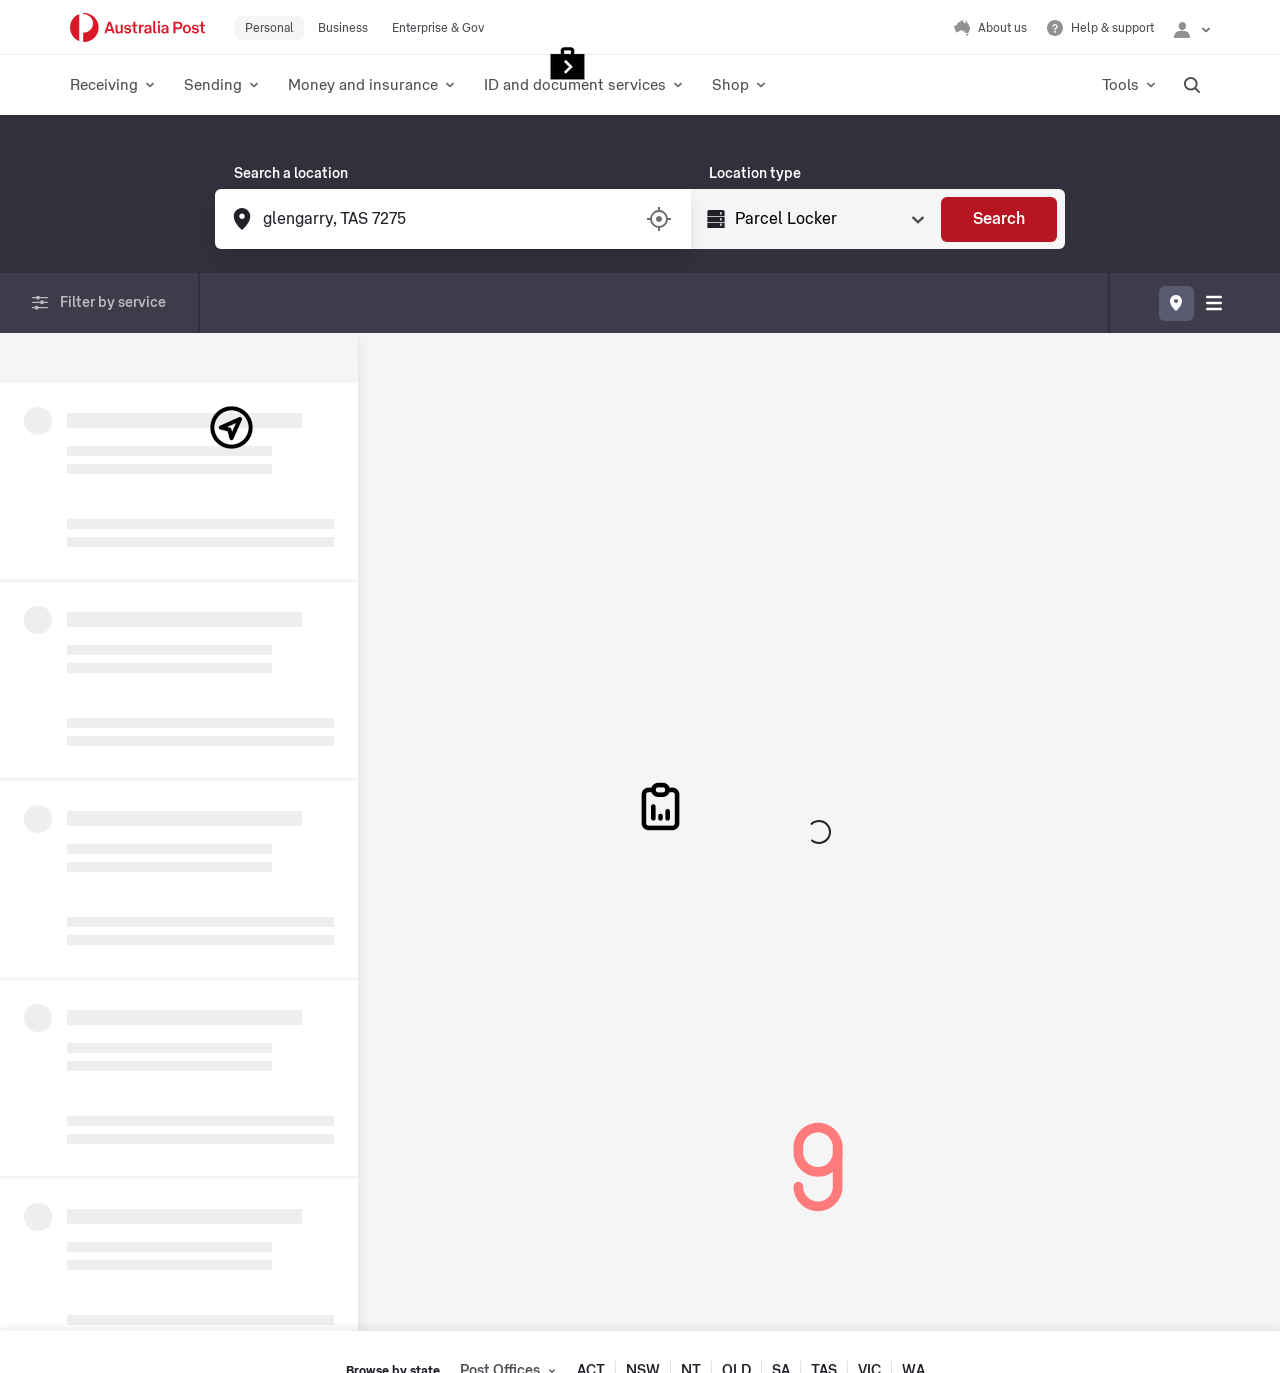  Describe the element at coordinates (660, 806) in the screenshot. I see `view analytics report` at that location.